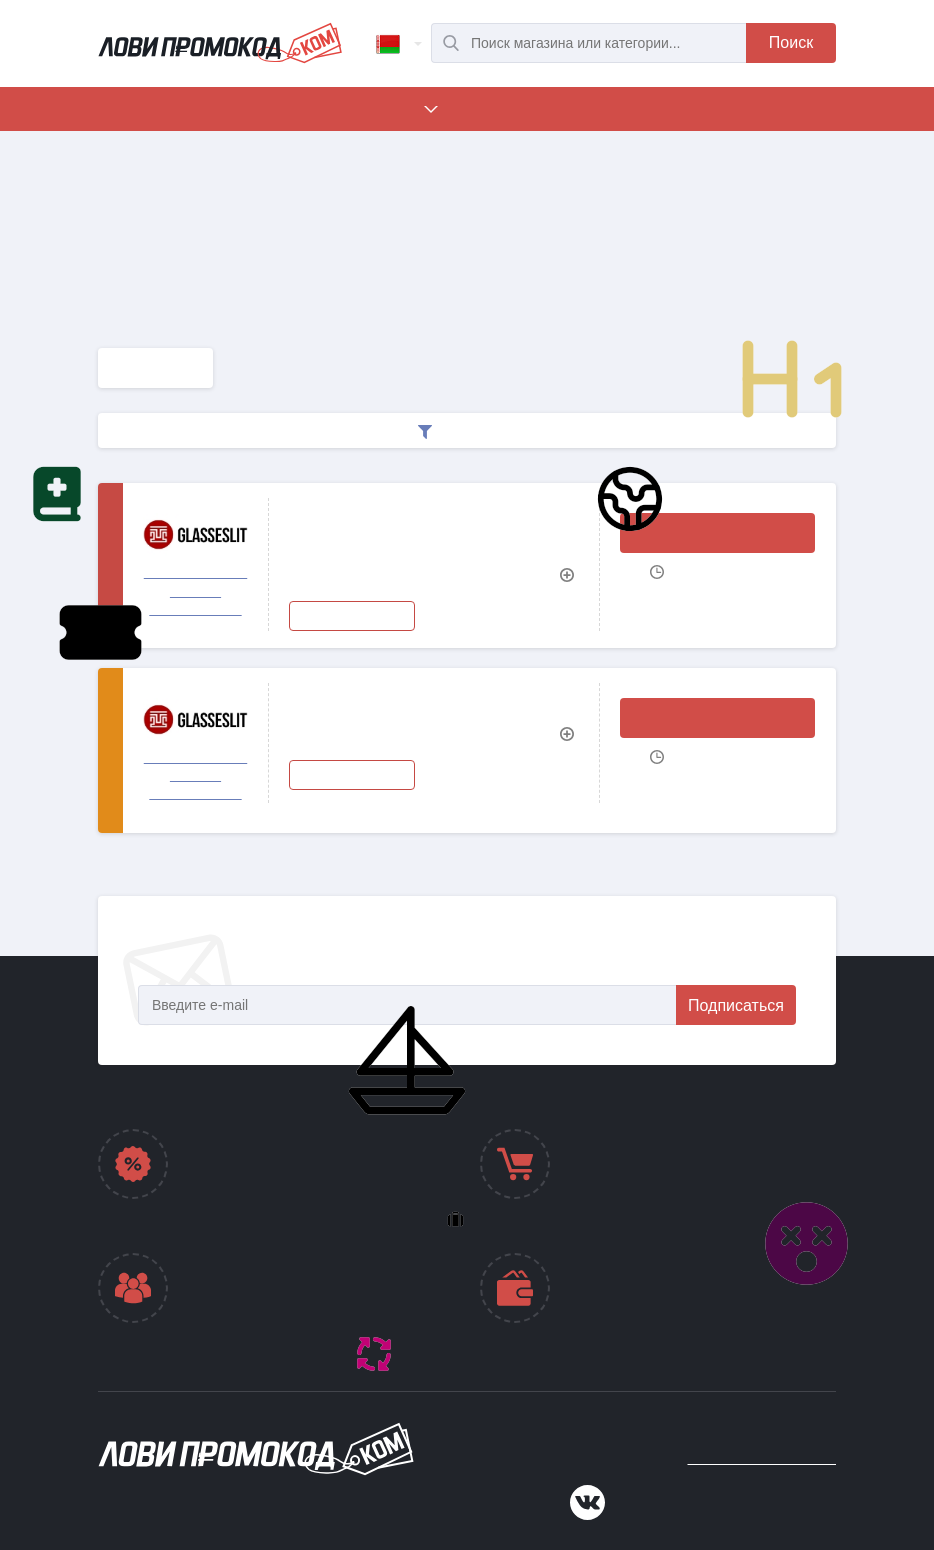 The width and height of the screenshot is (934, 1550). What do you see at coordinates (792, 379) in the screenshot?
I see `format text as a level 1 heading` at bounding box center [792, 379].